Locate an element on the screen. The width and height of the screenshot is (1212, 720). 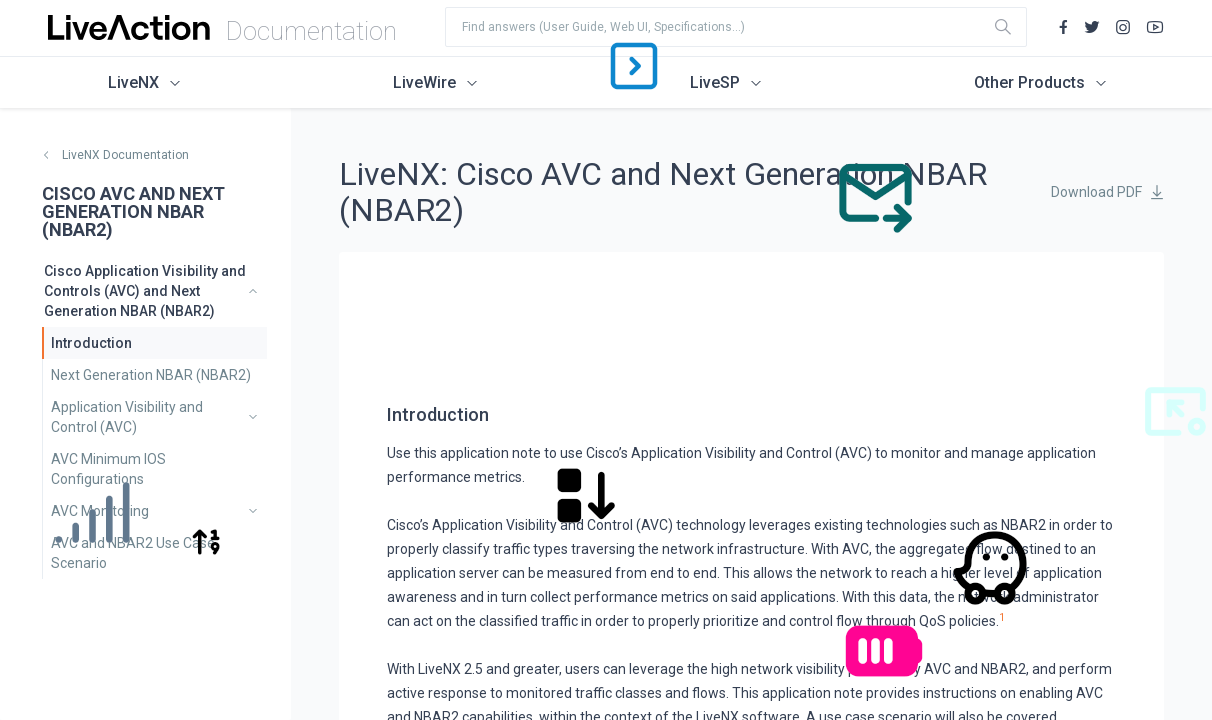
open waze navigation app is located at coordinates (990, 568).